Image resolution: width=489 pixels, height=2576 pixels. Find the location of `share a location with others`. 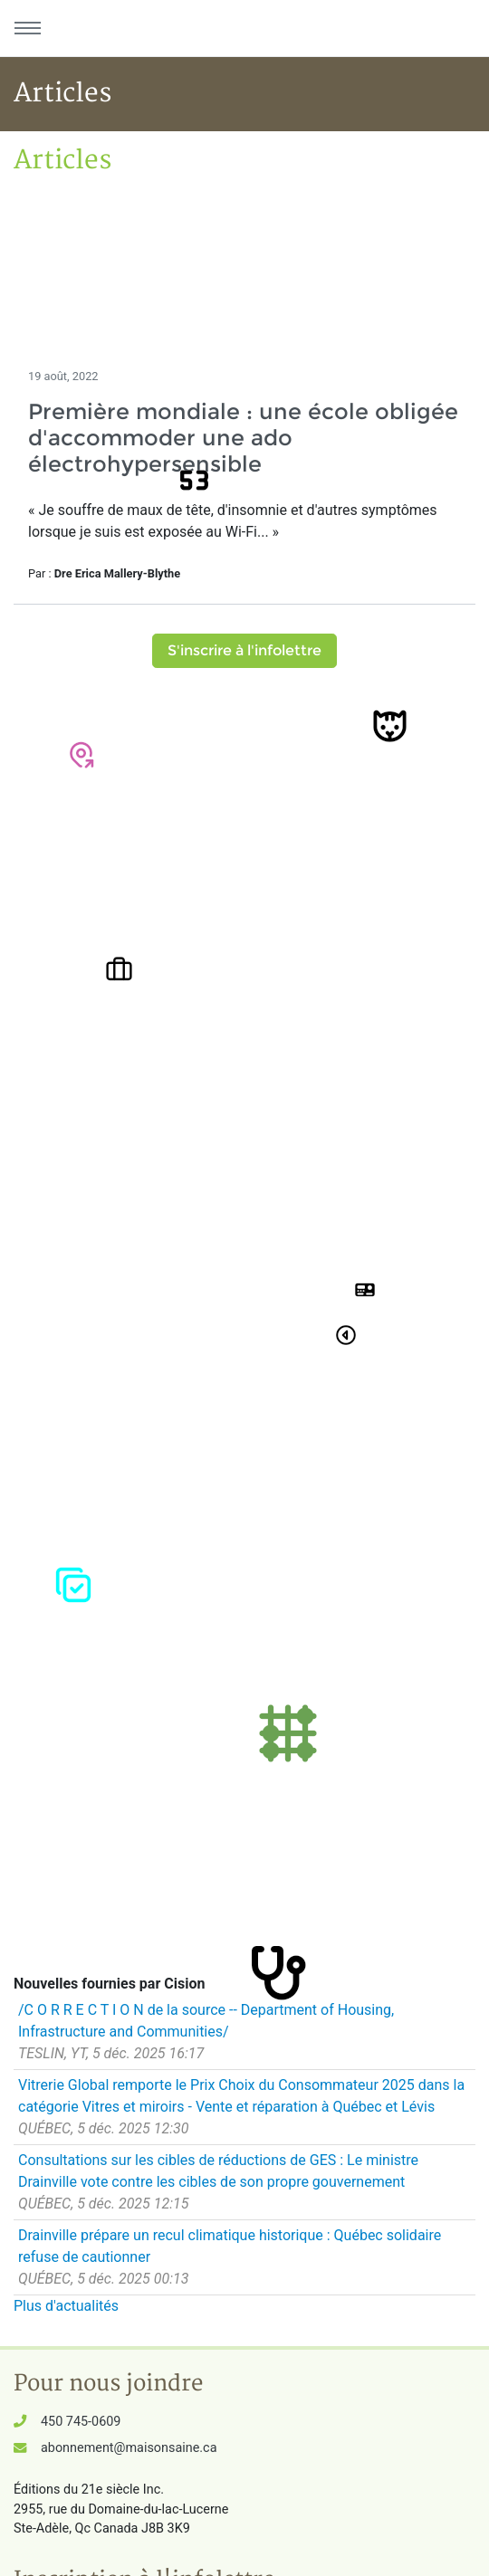

share a location with others is located at coordinates (81, 754).